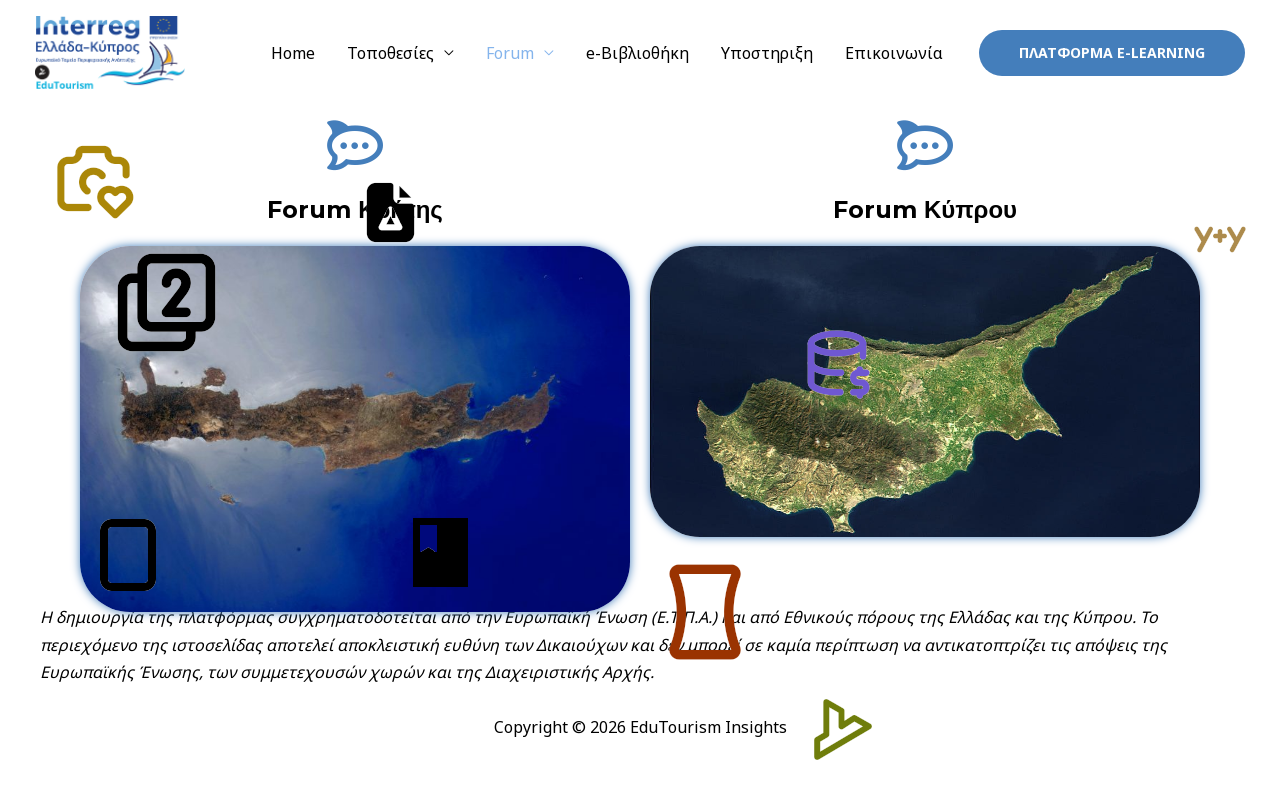 The width and height of the screenshot is (1280, 786). Describe the element at coordinates (166, 302) in the screenshot. I see `view second item in a collection` at that location.